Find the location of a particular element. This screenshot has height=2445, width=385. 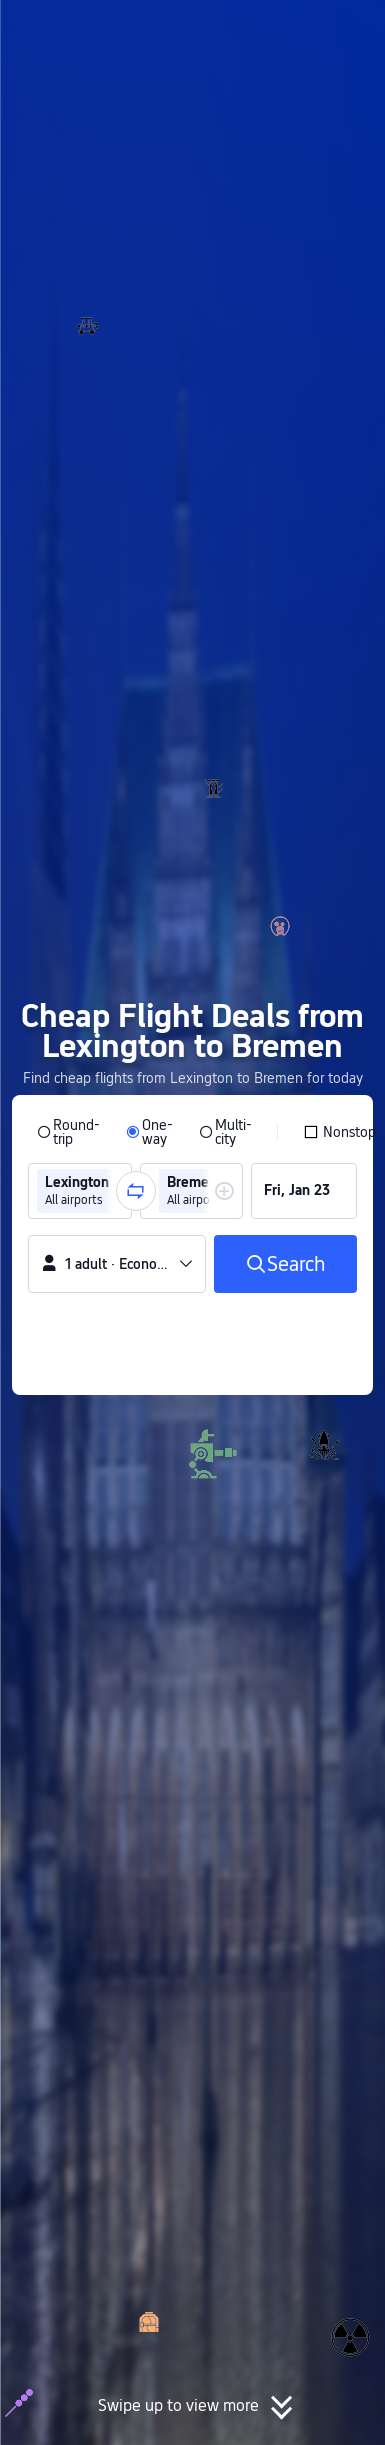

Japanese dango food item in a restaurant or food delivery app is located at coordinates (19, 2403).